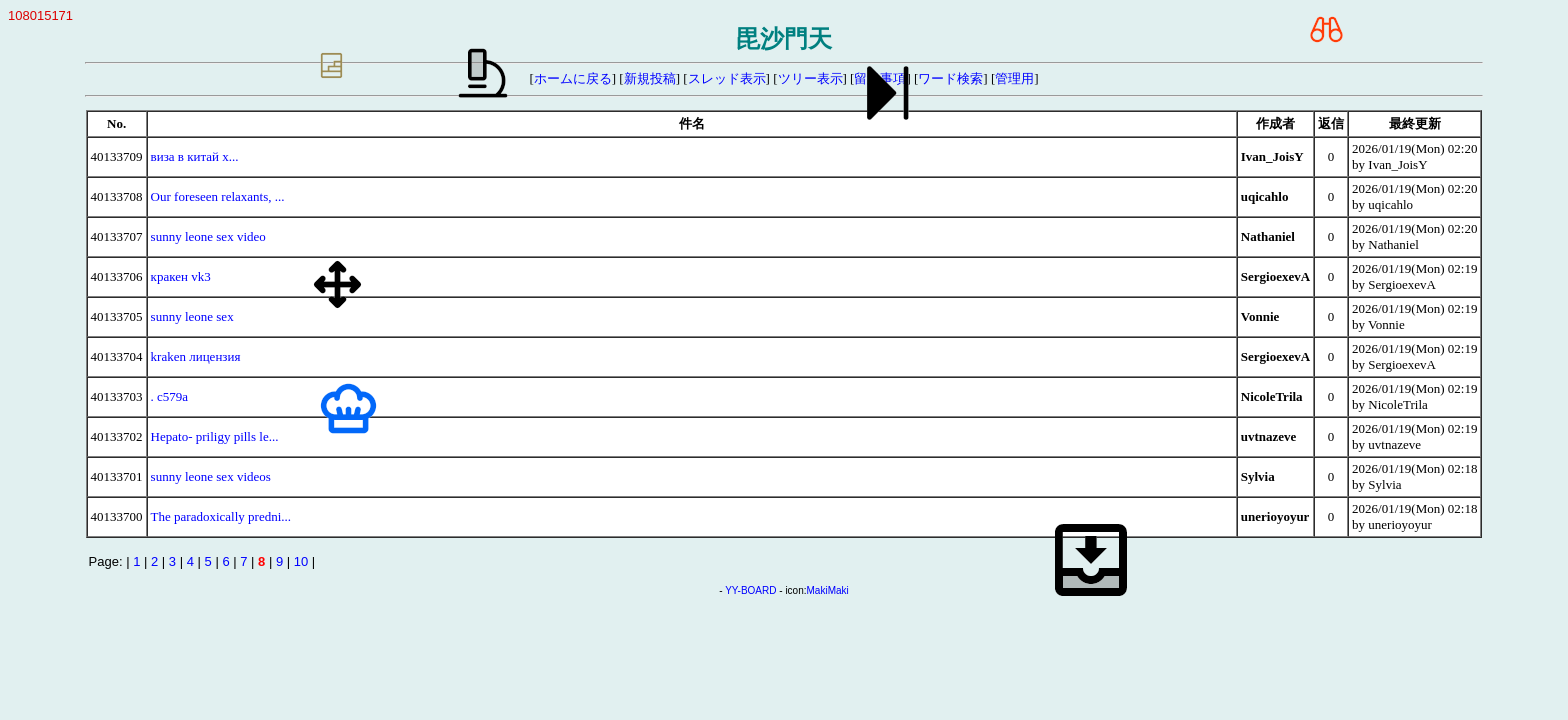  Describe the element at coordinates (889, 93) in the screenshot. I see `skip to next track or item` at that location.